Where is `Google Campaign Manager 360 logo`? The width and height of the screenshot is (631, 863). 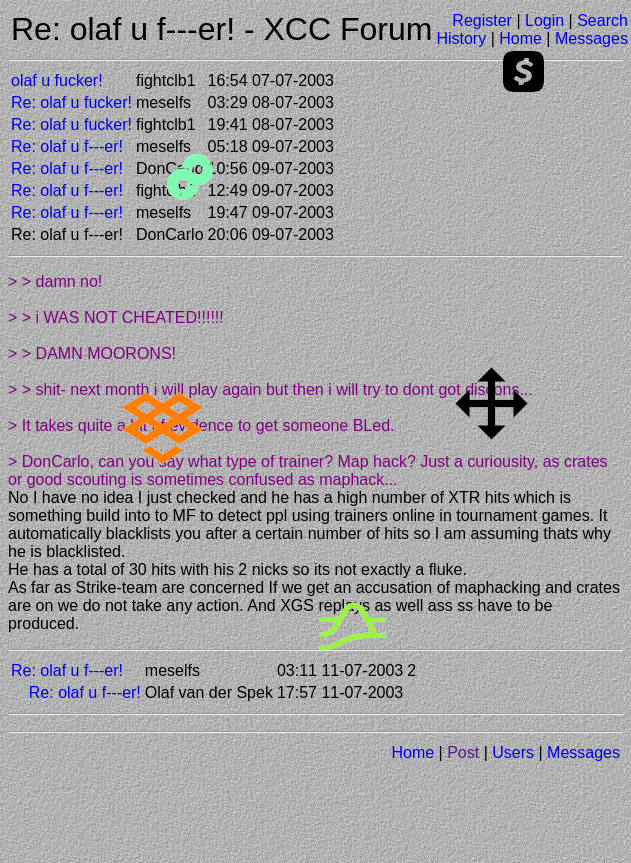 Google Campaign Manager 360 logo is located at coordinates (190, 177).